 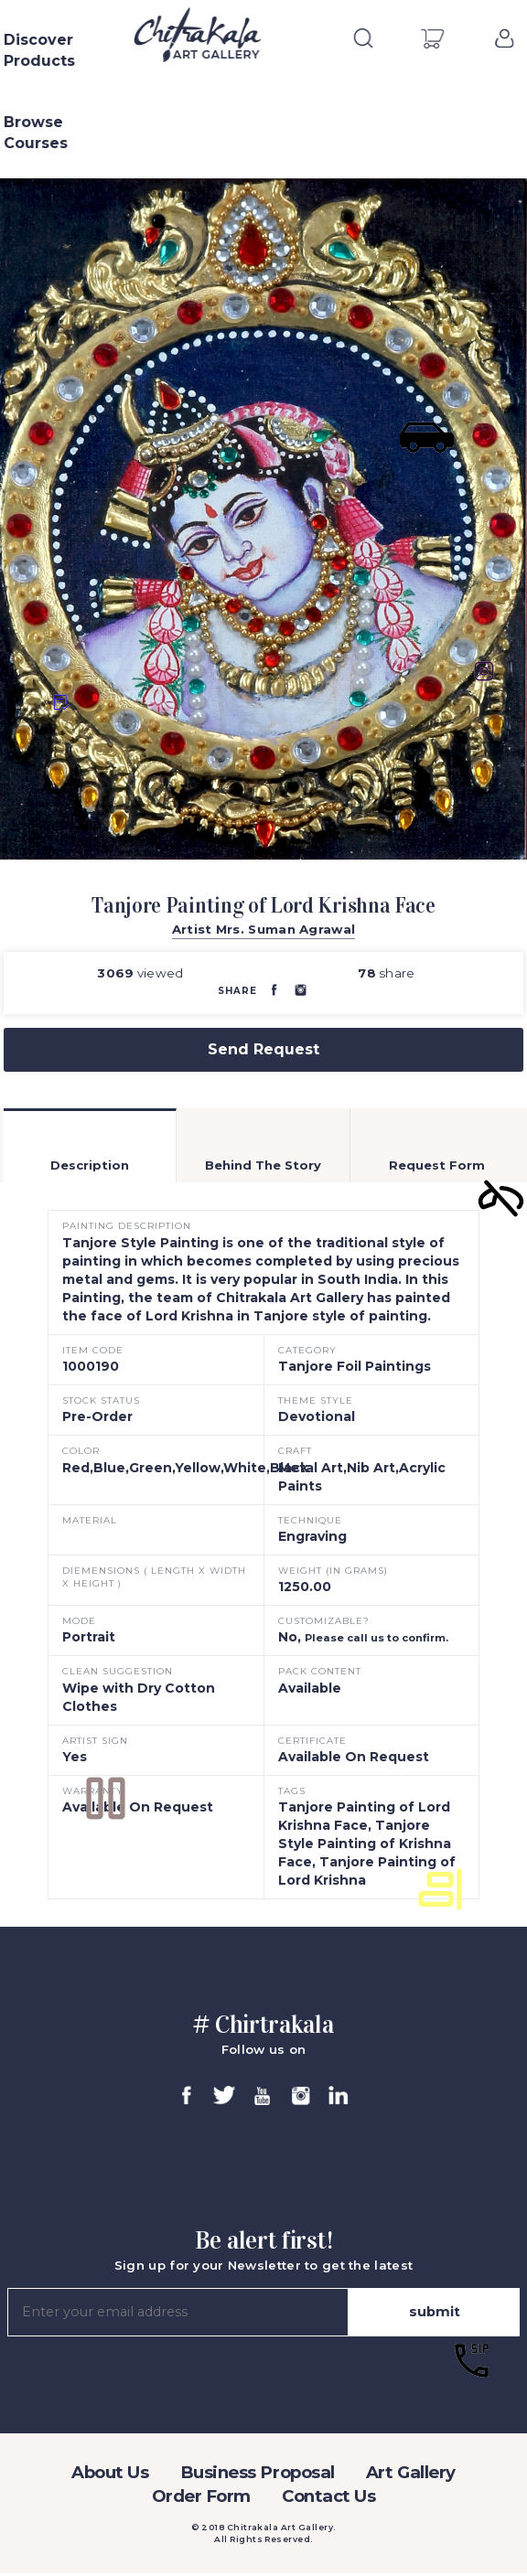 What do you see at coordinates (441, 1889) in the screenshot?
I see `align text to the right` at bounding box center [441, 1889].